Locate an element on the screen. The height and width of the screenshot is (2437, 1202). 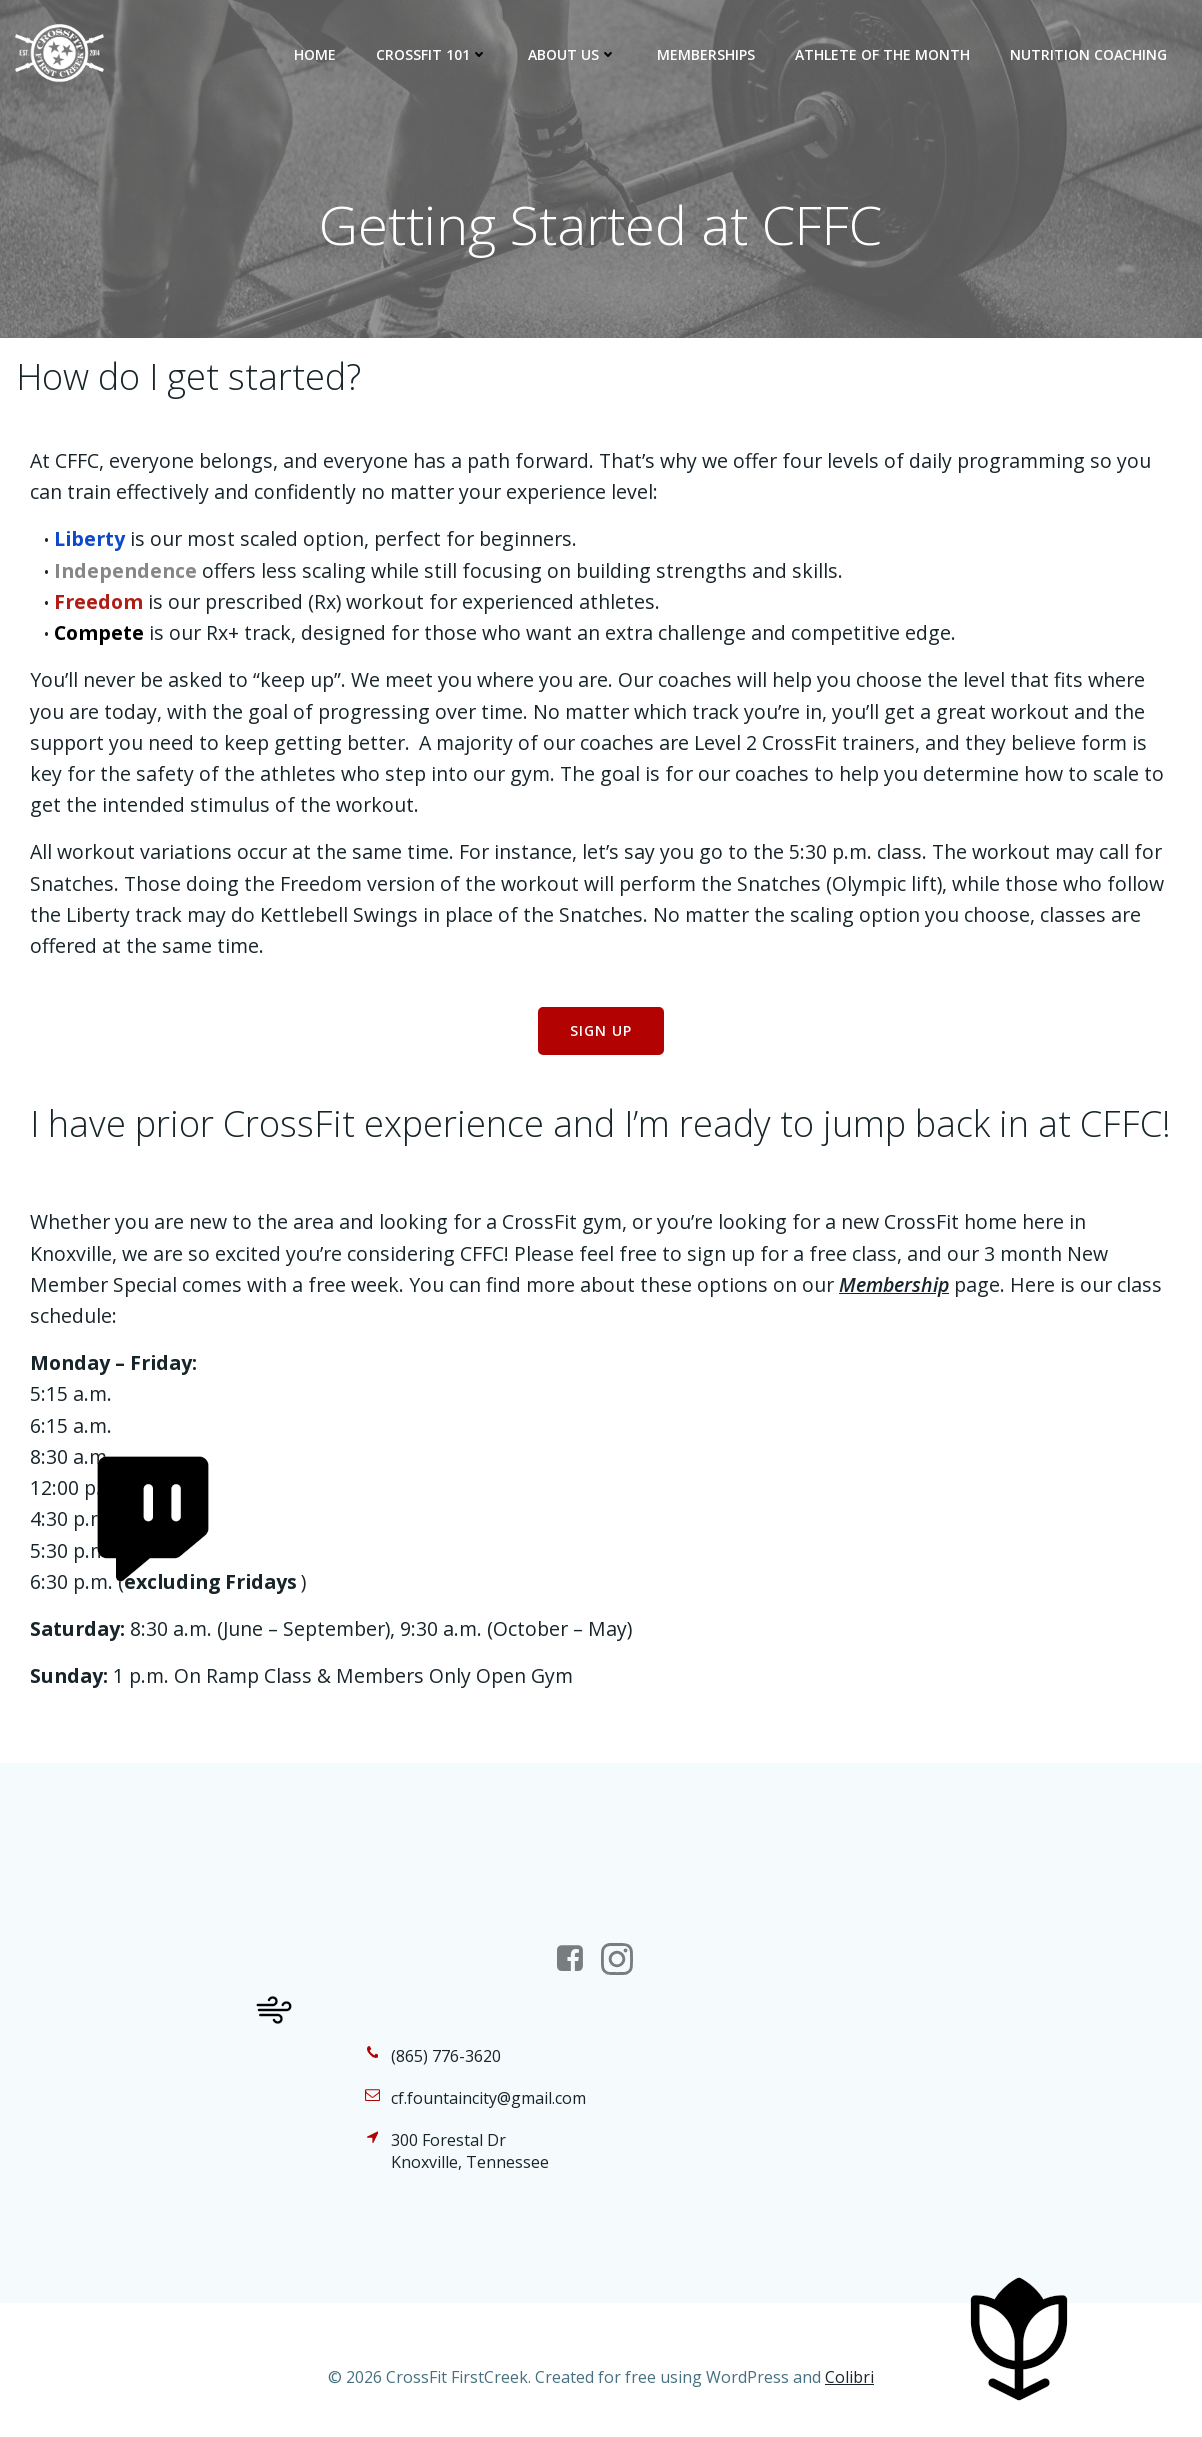
access garden or plant-related features is located at coordinates (1019, 2339).